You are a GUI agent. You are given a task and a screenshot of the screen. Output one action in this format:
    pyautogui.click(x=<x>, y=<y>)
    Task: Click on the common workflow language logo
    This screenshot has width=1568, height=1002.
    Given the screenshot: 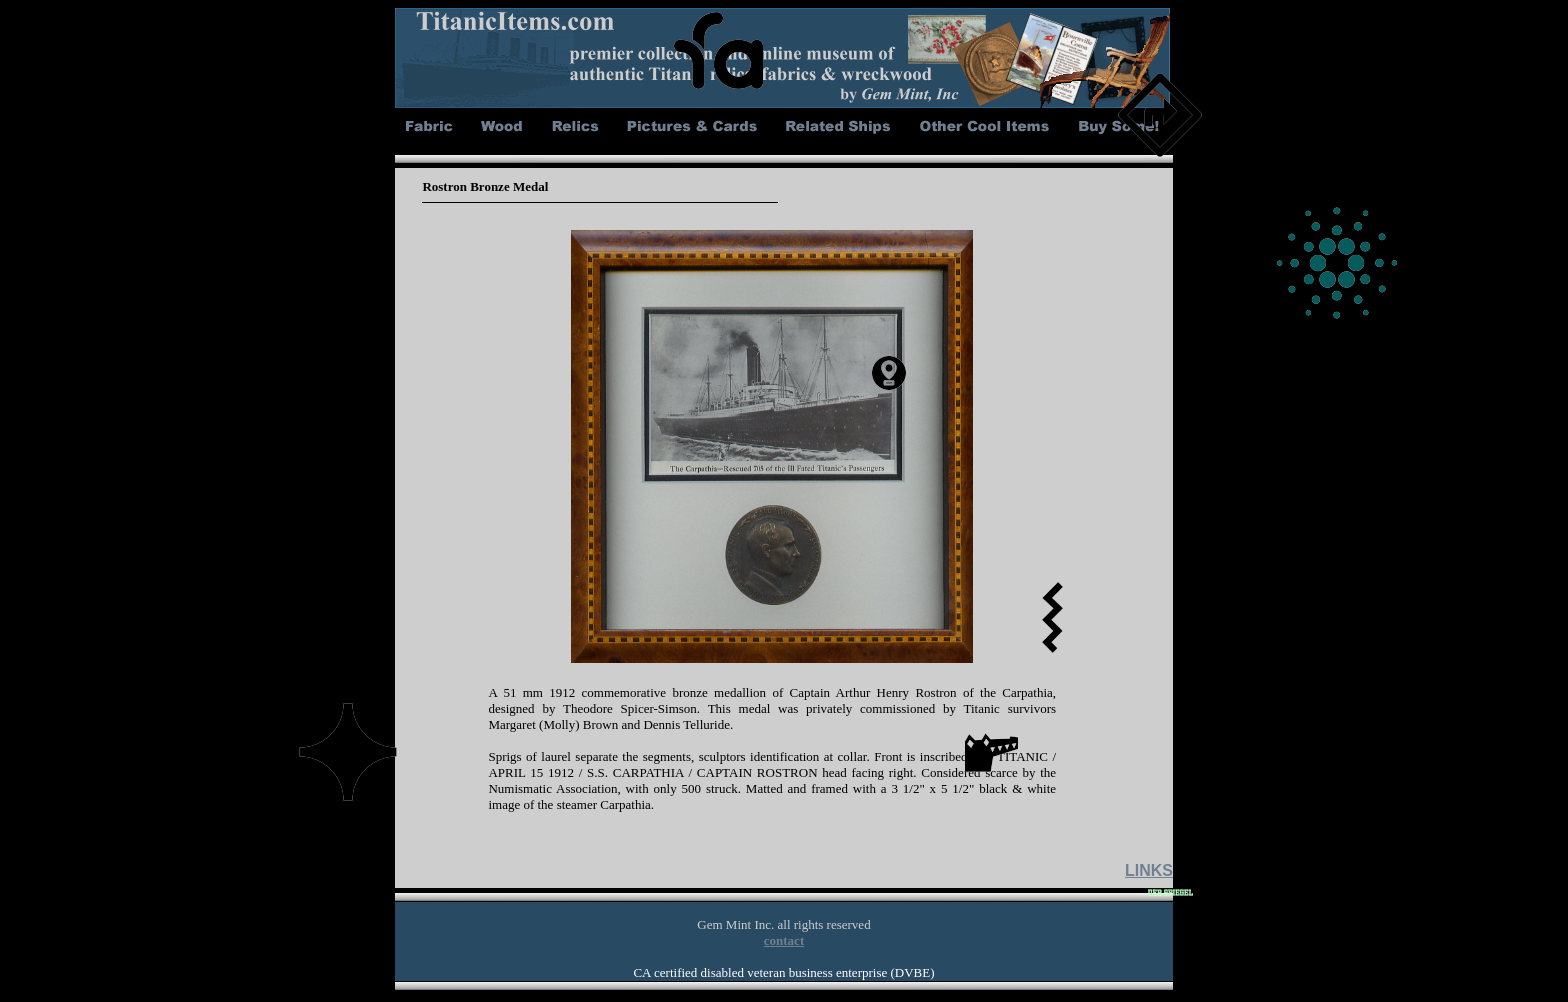 What is the action you would take?
    pyautogui.click(x=1052, y=617)
    